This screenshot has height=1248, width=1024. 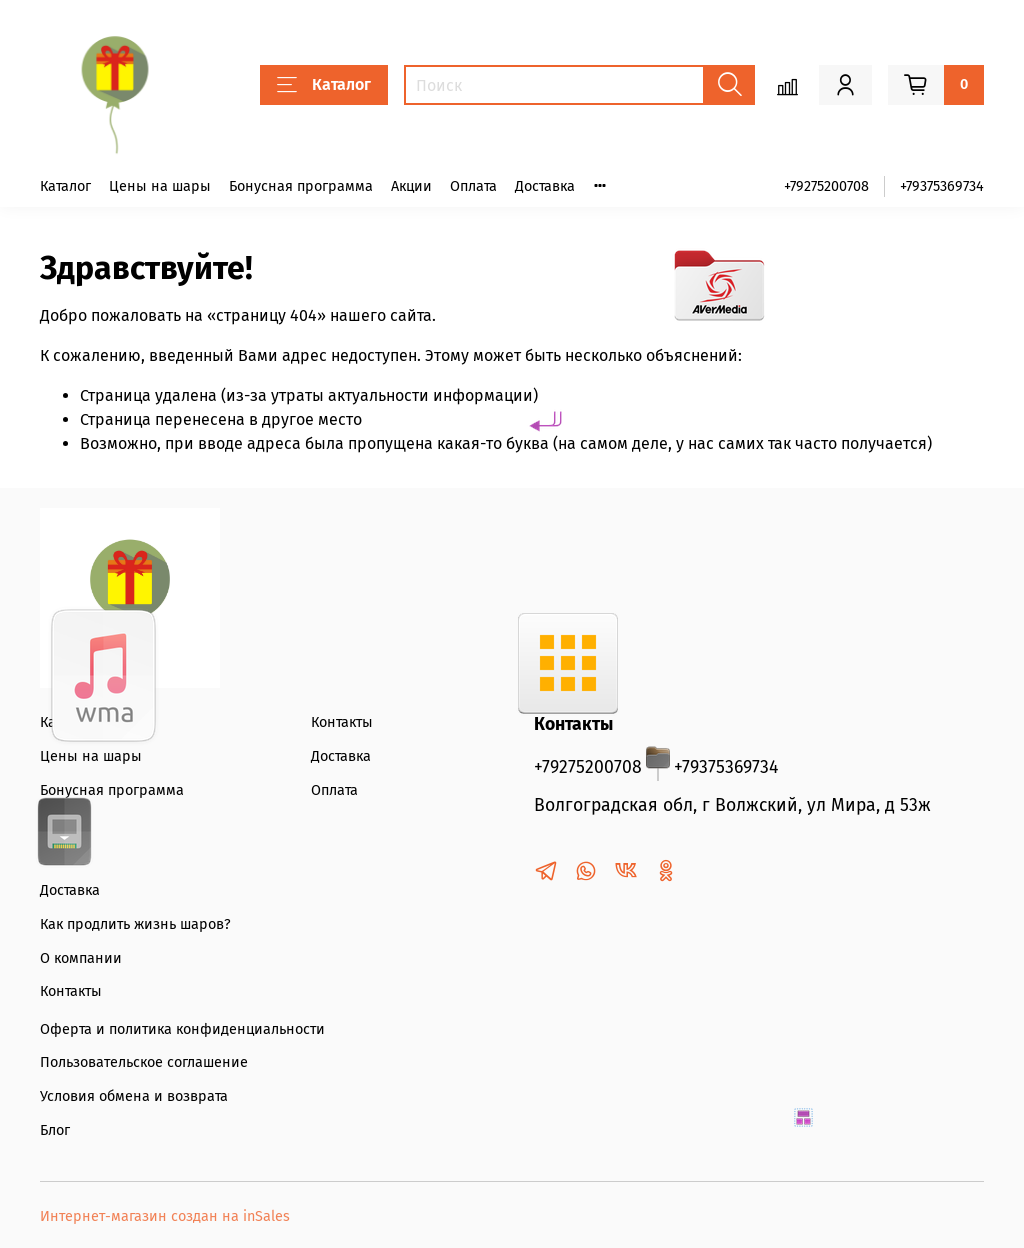 What do you see at coordinates (719, 288) in the screenshot?
I see `open AverMedia application folder` at bounding box center [719, 288].